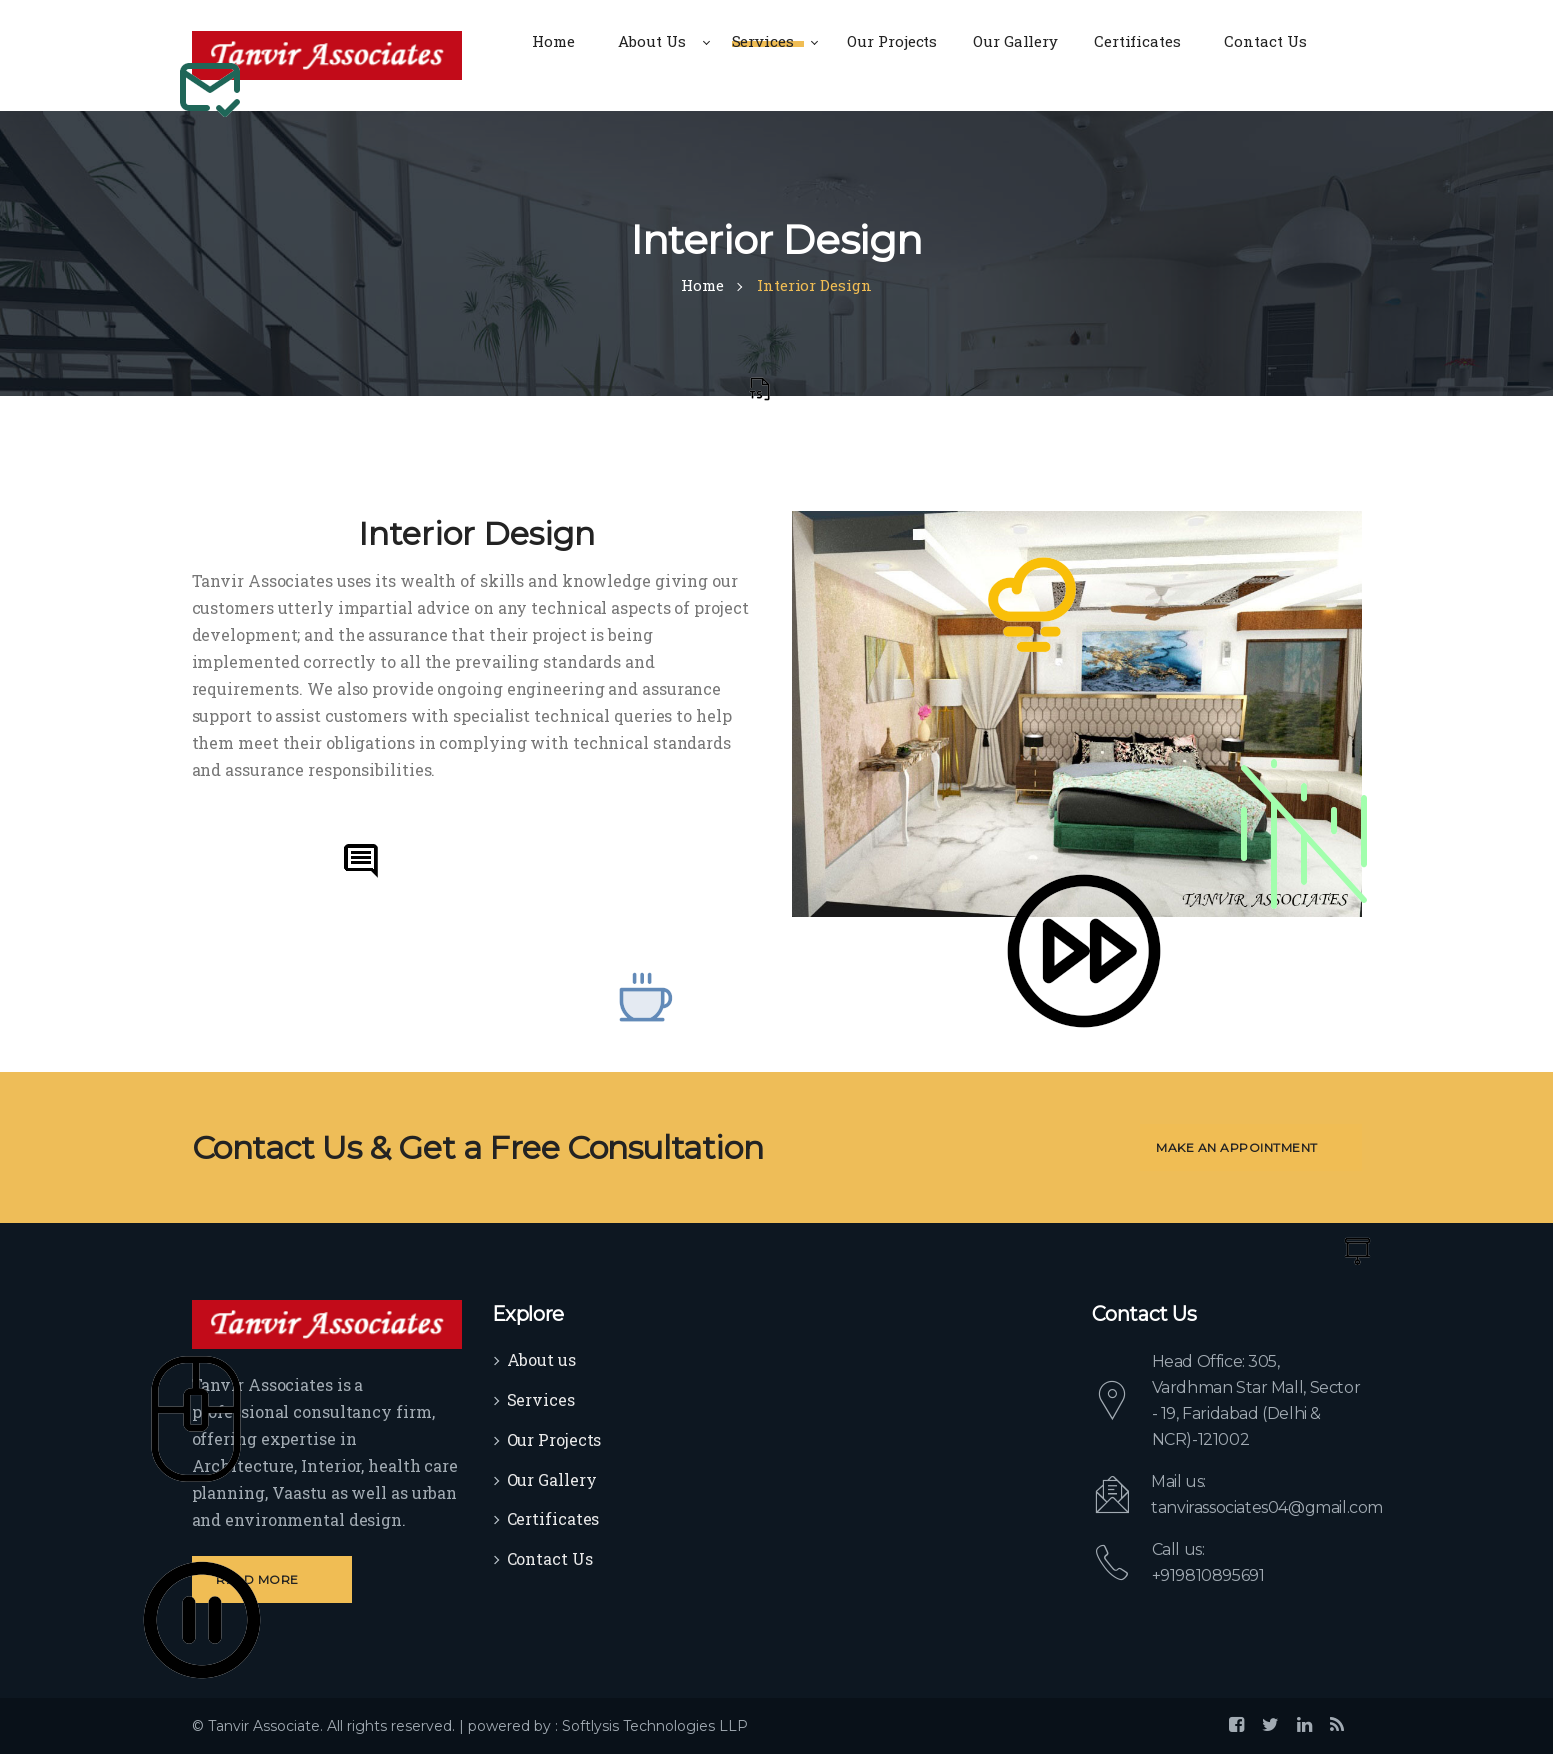 This screenshot has height=1754, width=1553. I want to click on indicates foggy weather conditions, so click(1032, 603).